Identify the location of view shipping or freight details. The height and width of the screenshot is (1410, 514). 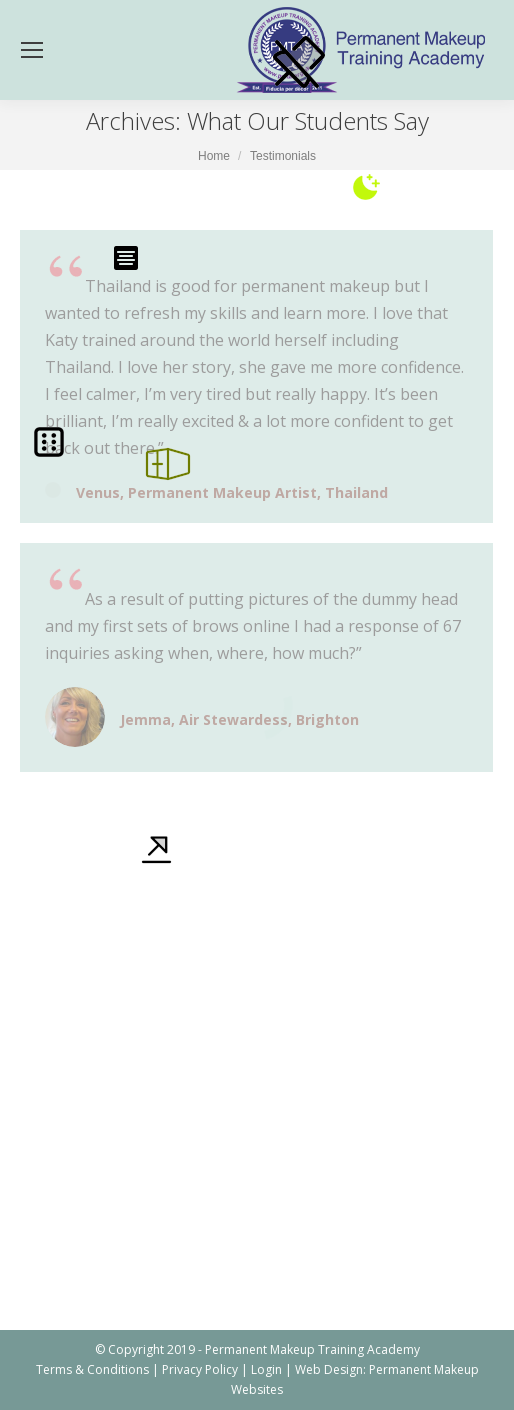
(168, 464).